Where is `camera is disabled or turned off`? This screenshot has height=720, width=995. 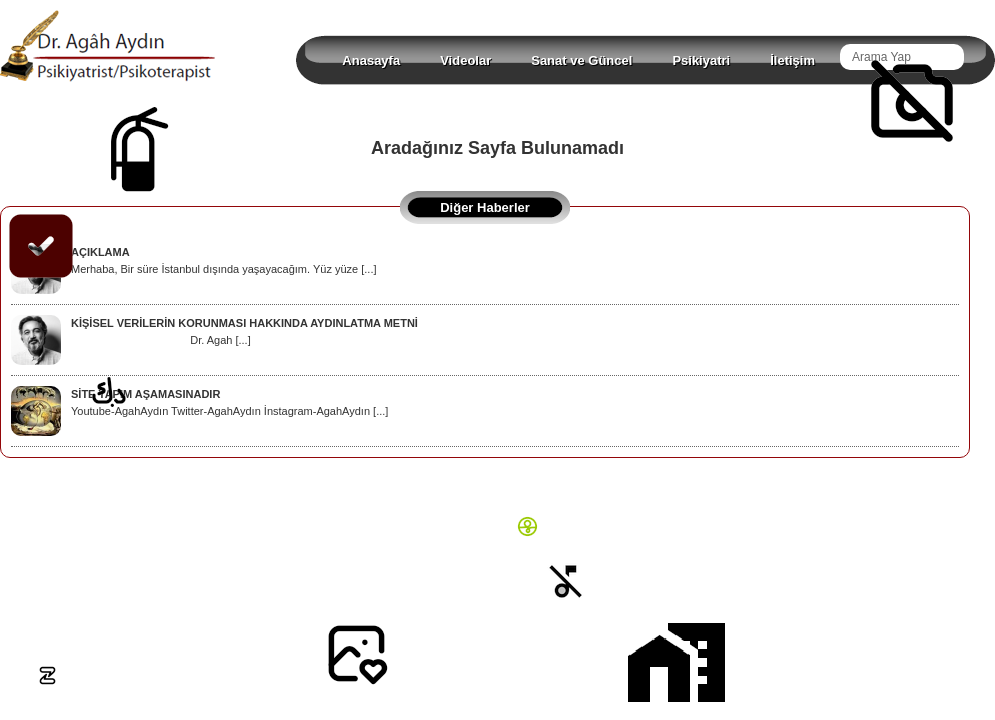
camera is disabled or turned off is located at coordinates (912, 101).